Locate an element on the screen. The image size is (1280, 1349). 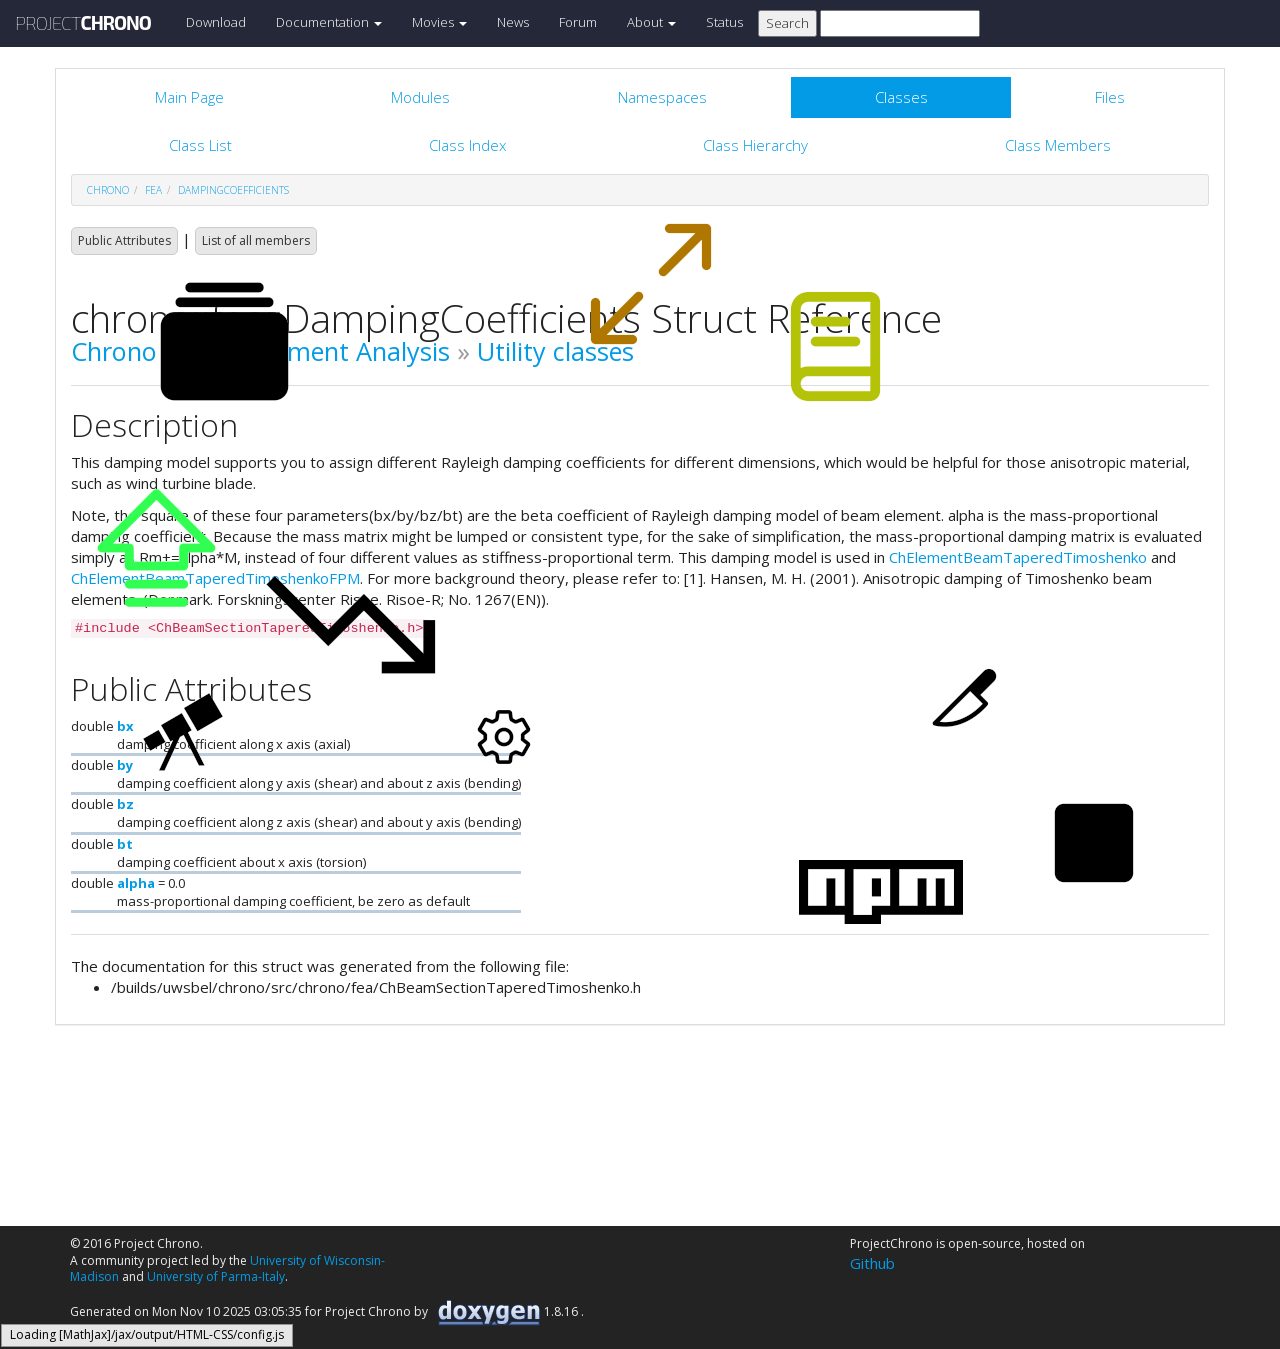
explore or discover new content is located at coordinates (183, 733).